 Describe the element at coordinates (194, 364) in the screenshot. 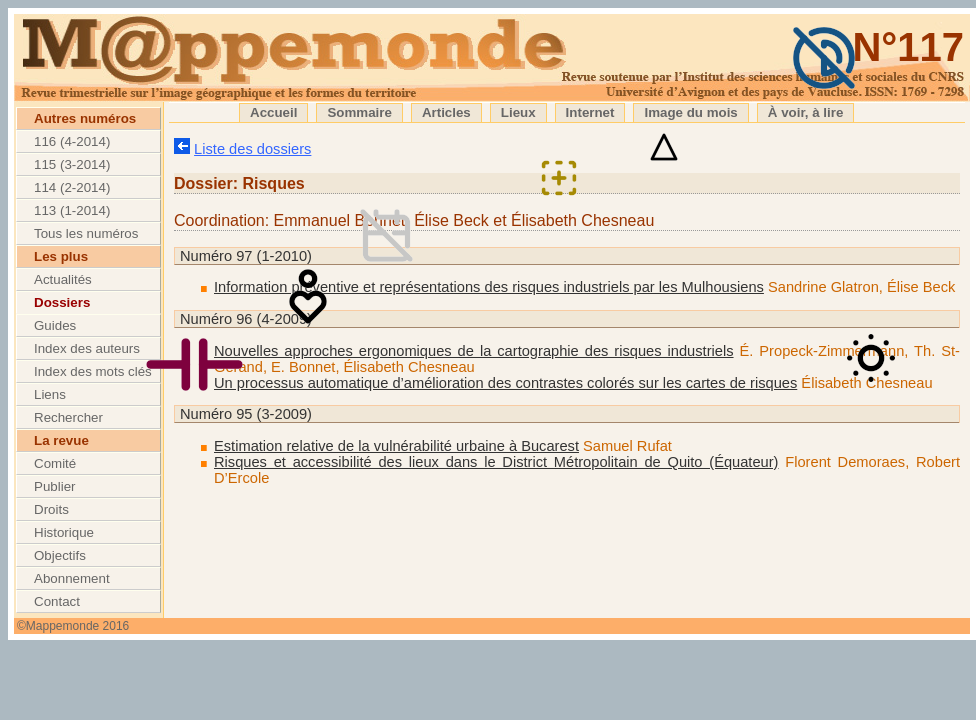

I see `capacitor component in a circuit diagram` at that location.